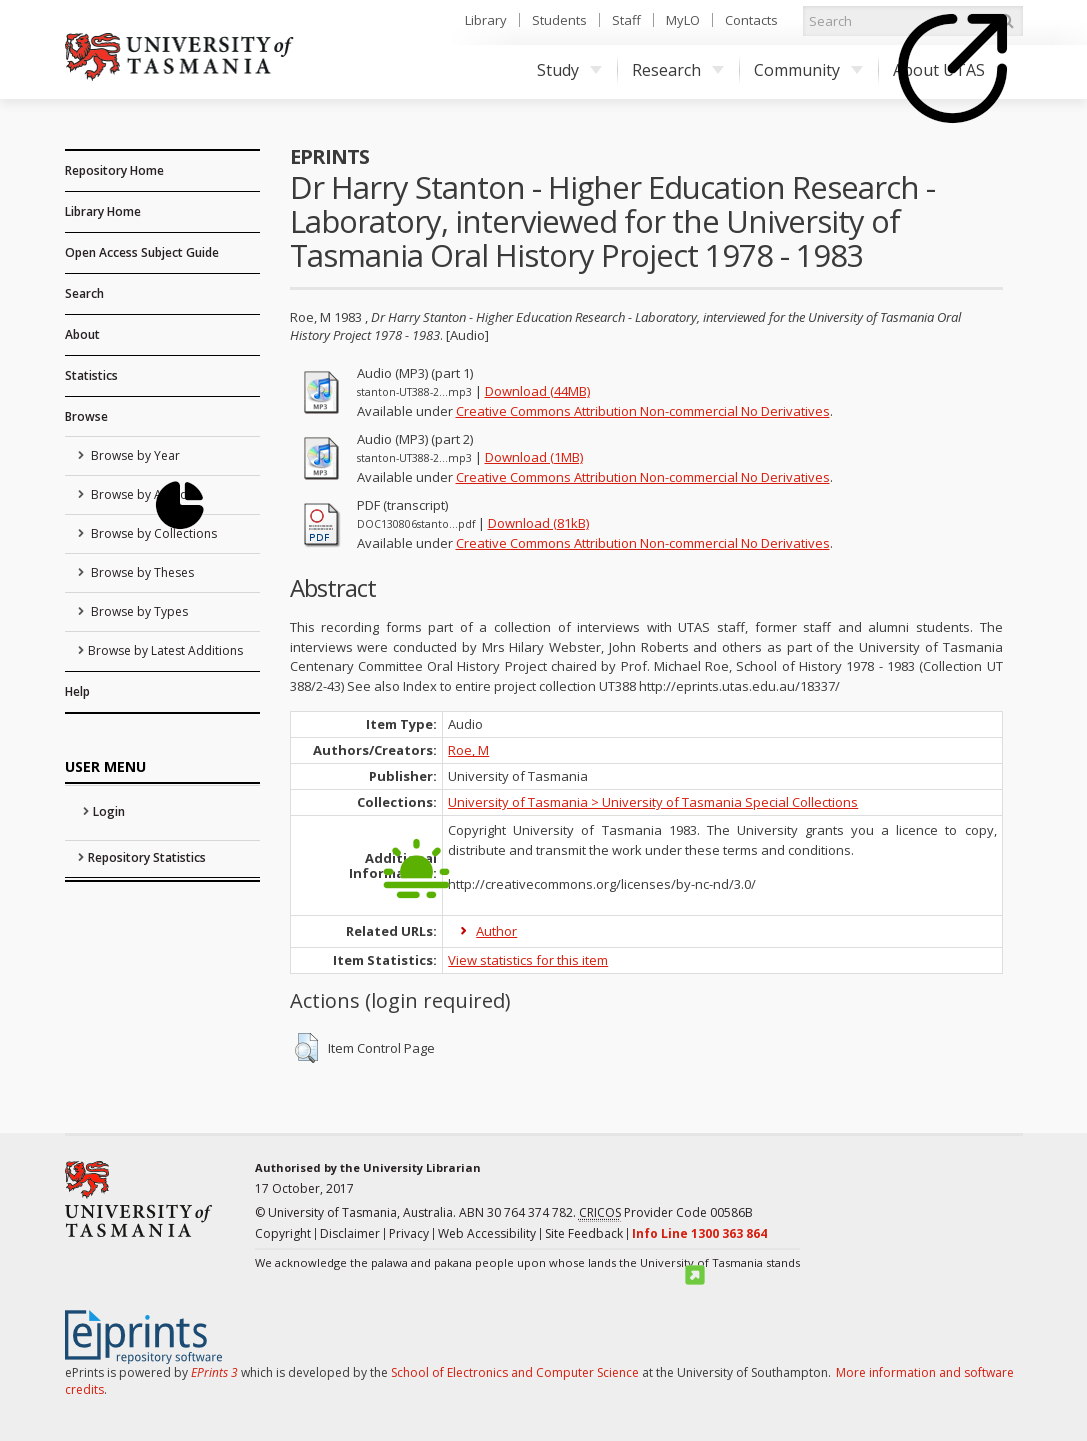  Describe the element at coordinates (695, 1275) in the screenshot. I see `open link in a new tab or window` at that location.